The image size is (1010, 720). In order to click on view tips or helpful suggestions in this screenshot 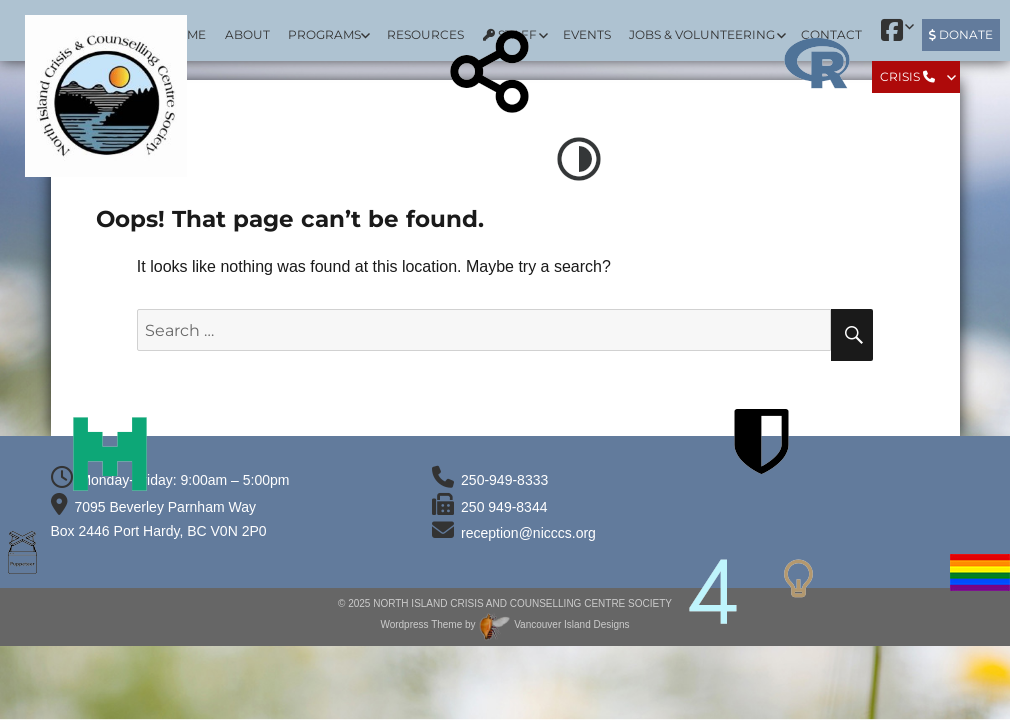, I will do `click(798, 577)`.